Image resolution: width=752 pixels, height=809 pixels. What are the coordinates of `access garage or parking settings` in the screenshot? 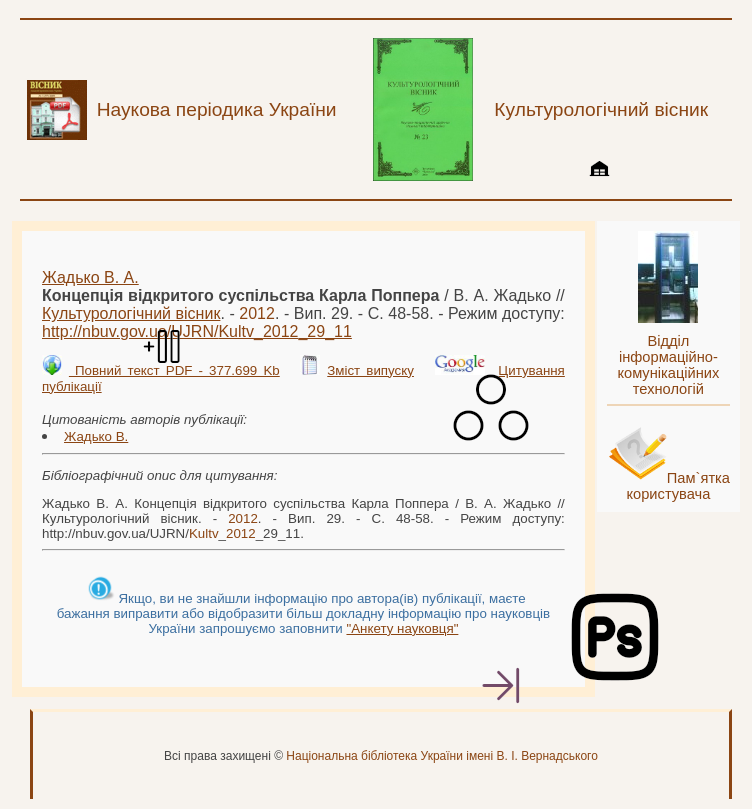 It's located at (599, 169).